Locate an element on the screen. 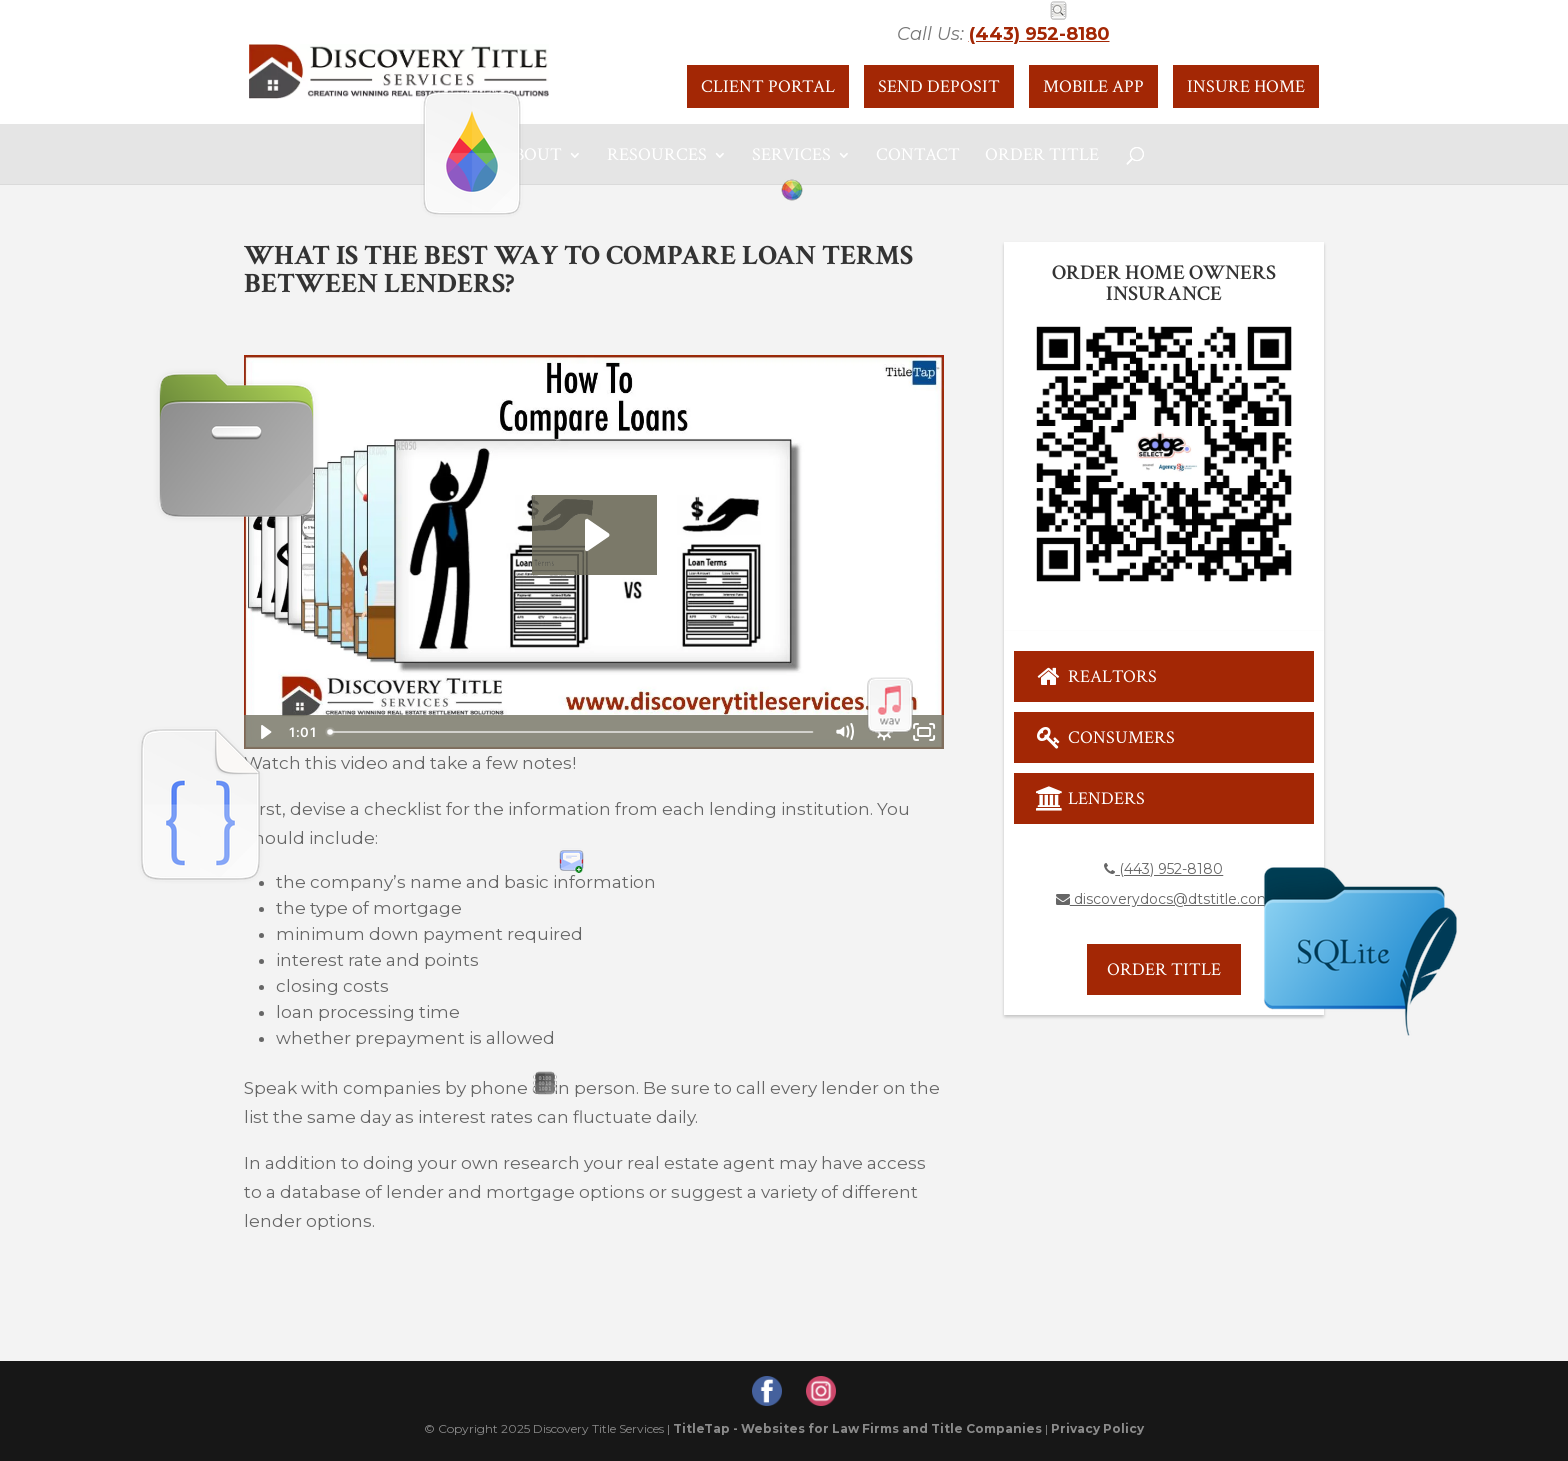 This screenshot has height=1461, width=1568. open the file manager application is located at coordinates (236, 445).